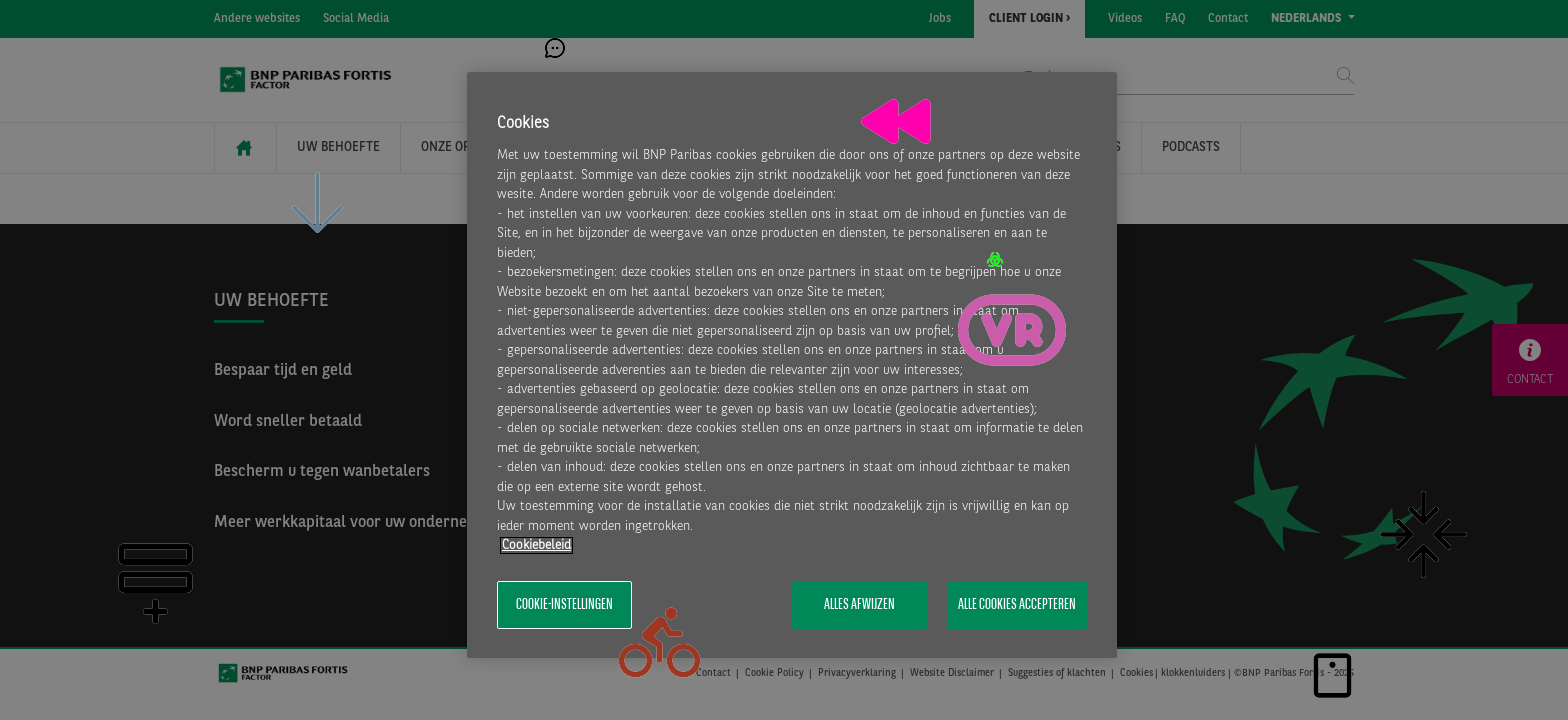 This screenshot has height=720, width=1568. I want to click on collapse or minimize content from all directions, so click(1423, 534).